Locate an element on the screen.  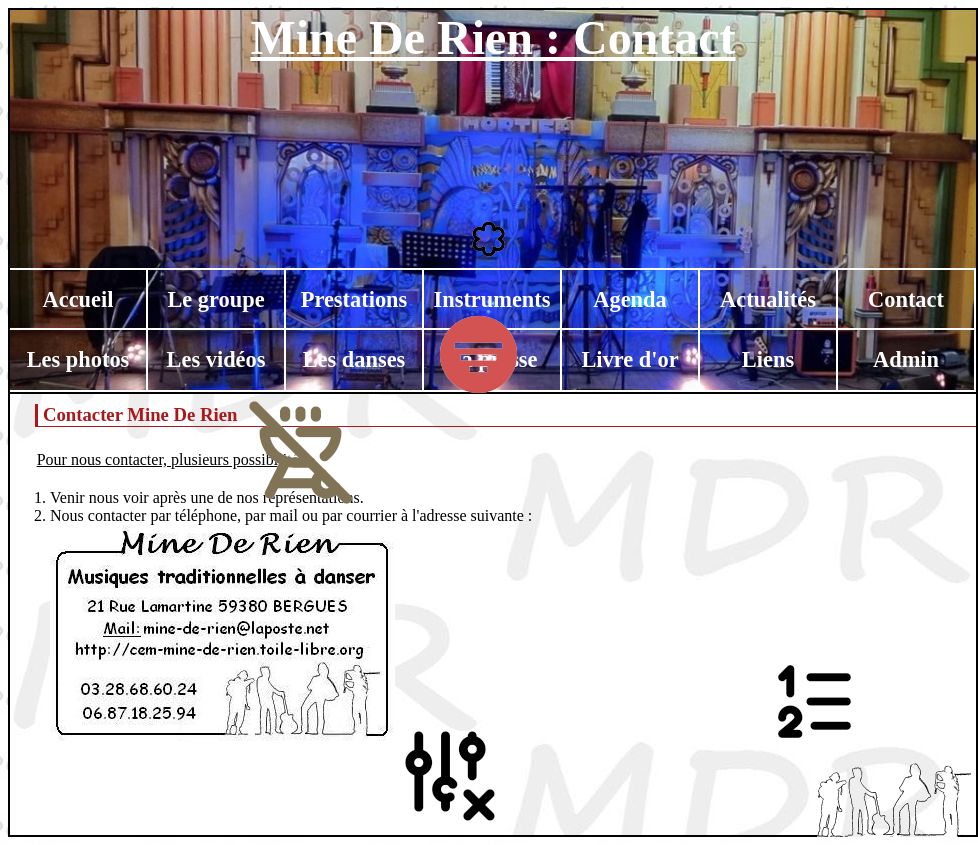
grilling or barbecue feature disabled is located at coordinates (300, 452).